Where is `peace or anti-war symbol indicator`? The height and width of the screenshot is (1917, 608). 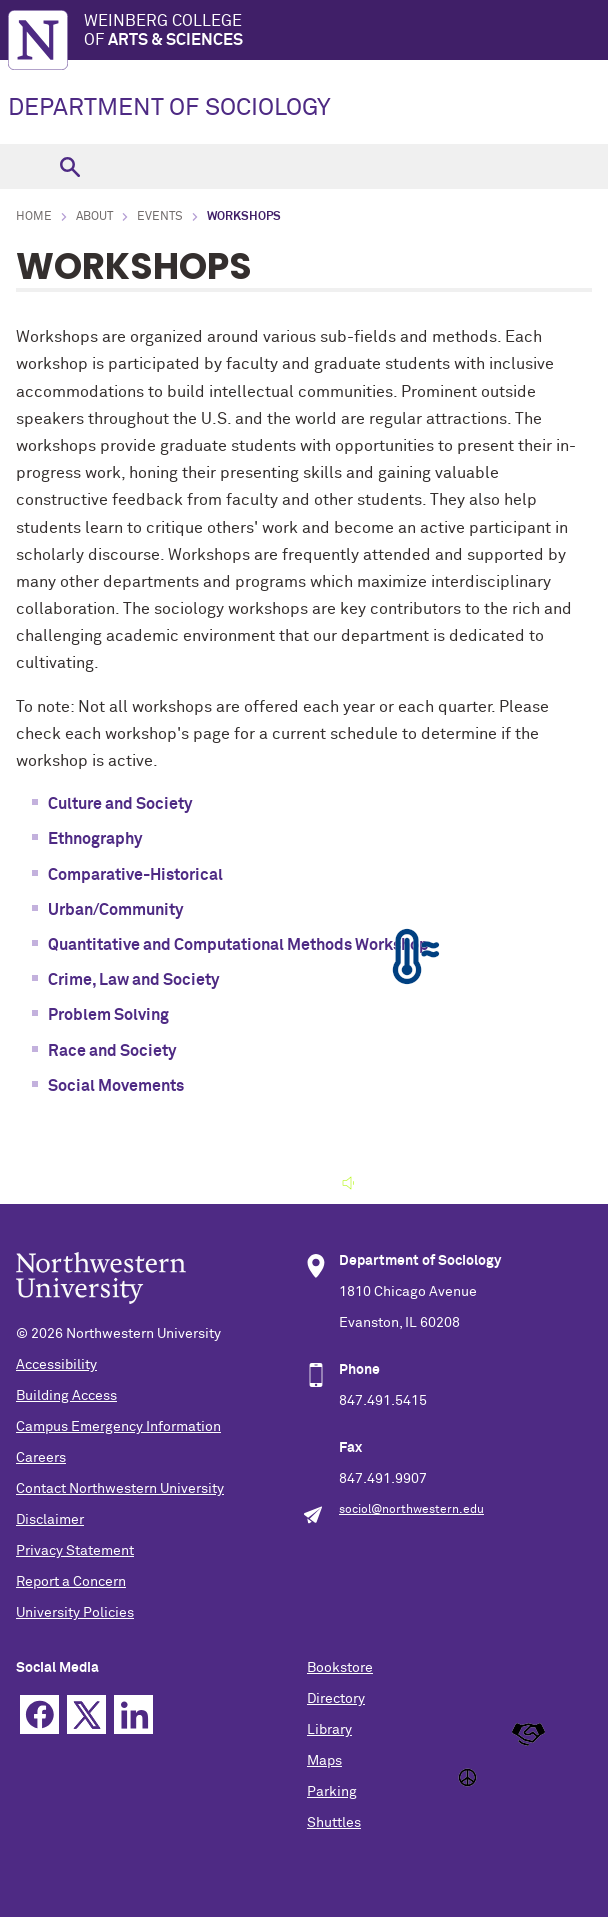 peace or anti-war symbol indicator is located at coordinates (467, 1777).